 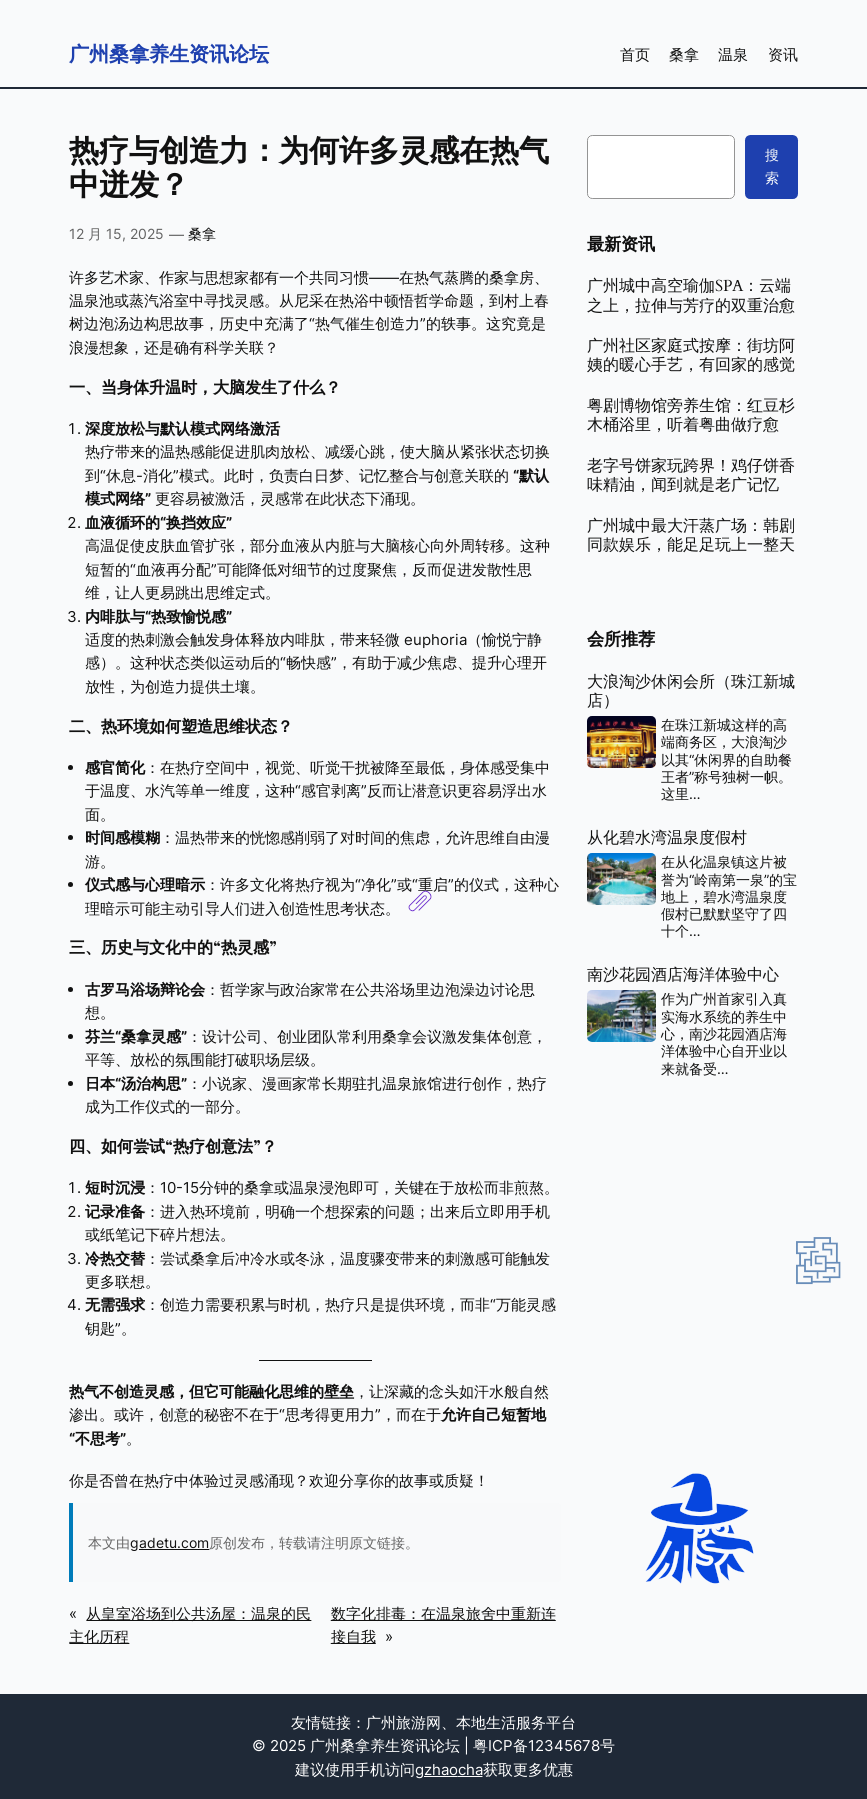 What do you see at coordinates (818, 1261) in the screenshot?
I see `access puzzle or maze game` at bounding box center [818, 1261].